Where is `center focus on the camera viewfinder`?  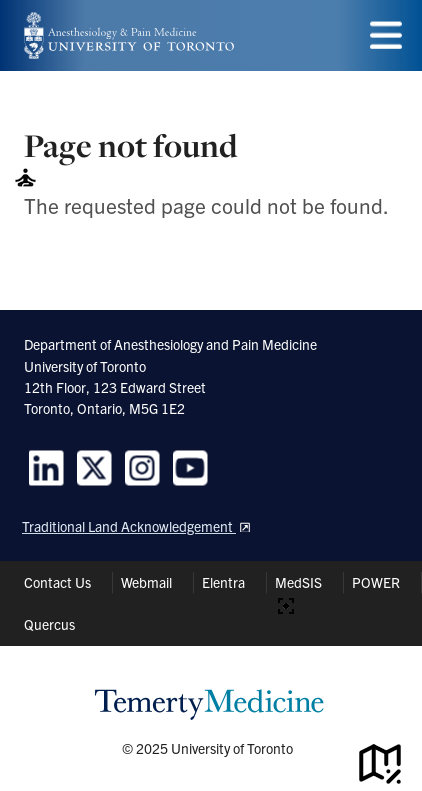 center focus on the camera viewfinder is located at coordinates (286, 606).